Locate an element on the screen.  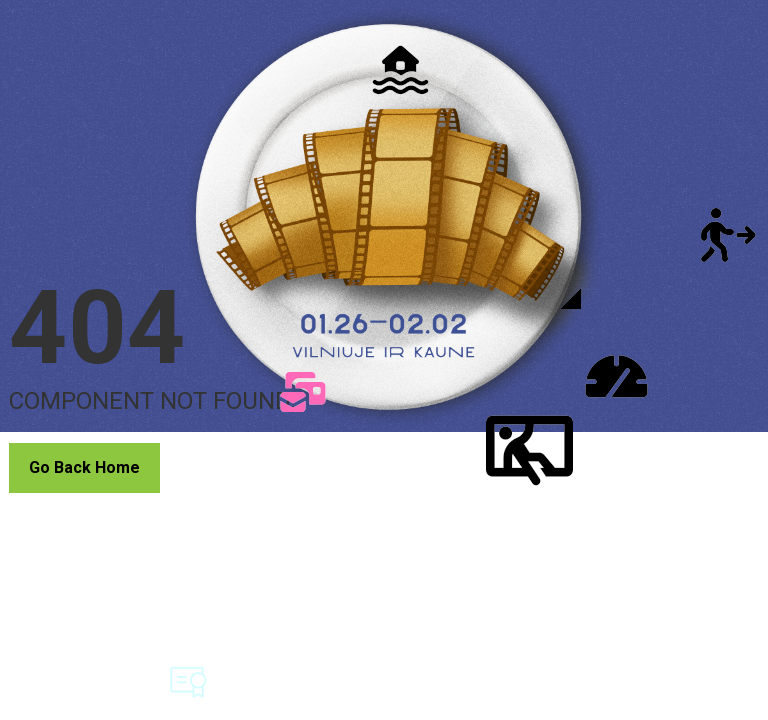
exit or leave current area is located at coordinates (728, 235).